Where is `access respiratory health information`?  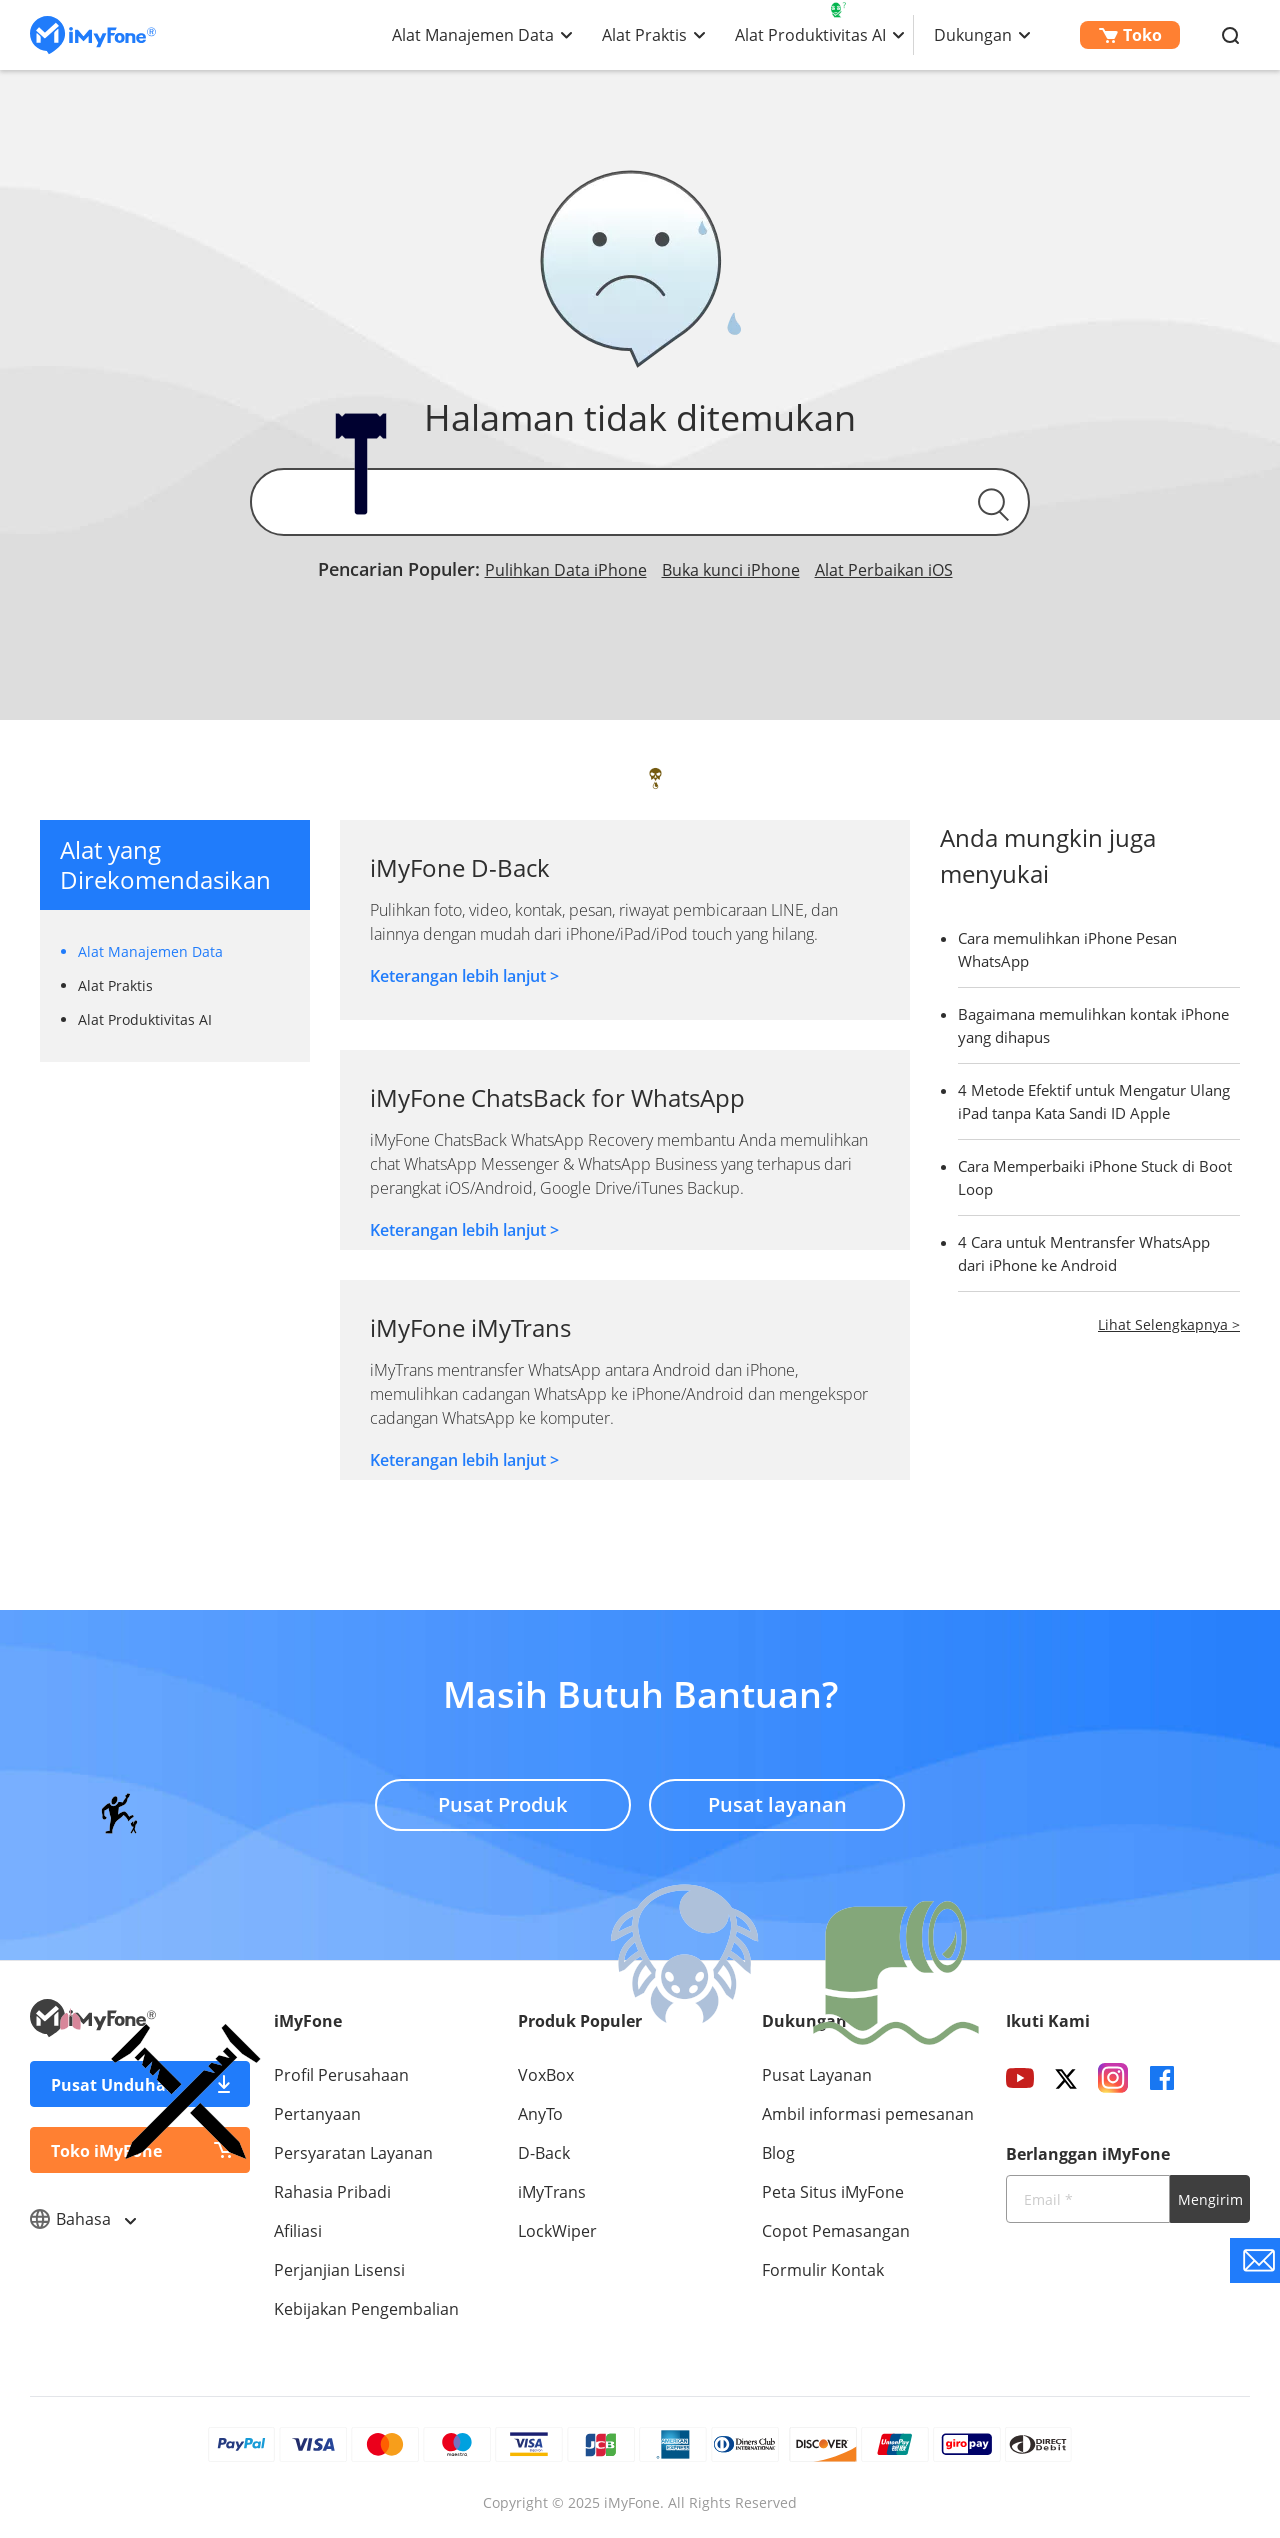 access respiratory health information is located at coordinates (70, 2019).